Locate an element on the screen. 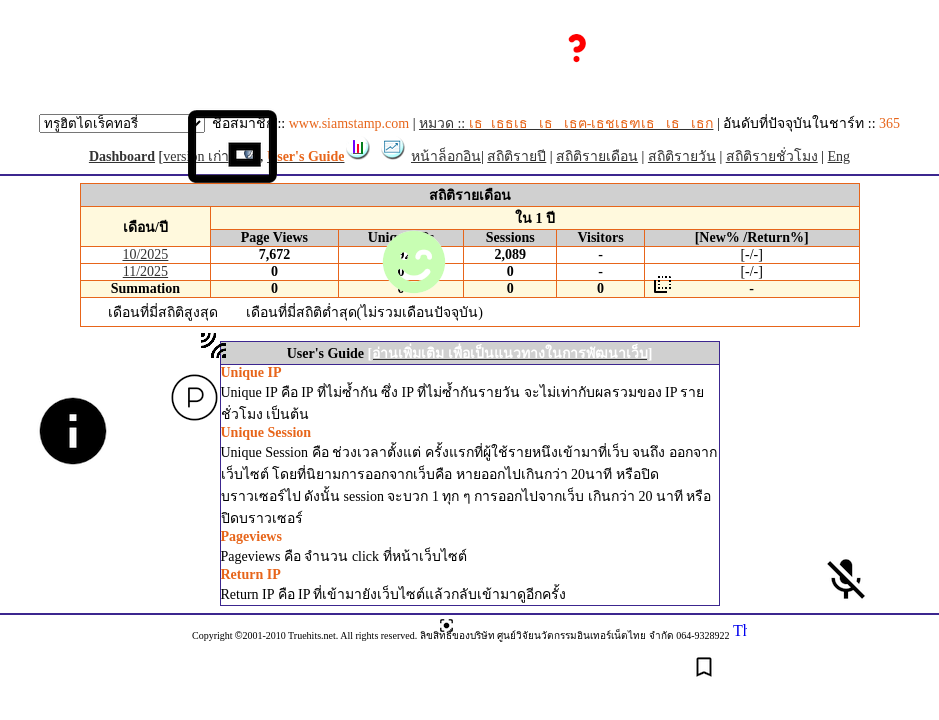 The width and height of the screenshot is (939, 720). view more information about this item is located at coordinates (73, 431).